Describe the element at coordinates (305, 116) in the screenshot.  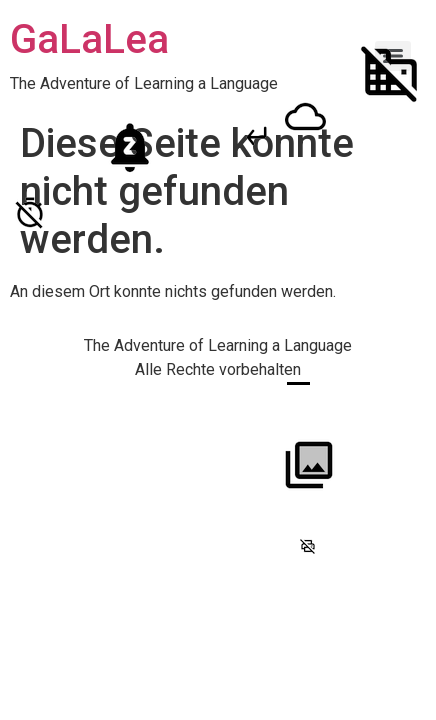
I see `access cloud storage` at that location.